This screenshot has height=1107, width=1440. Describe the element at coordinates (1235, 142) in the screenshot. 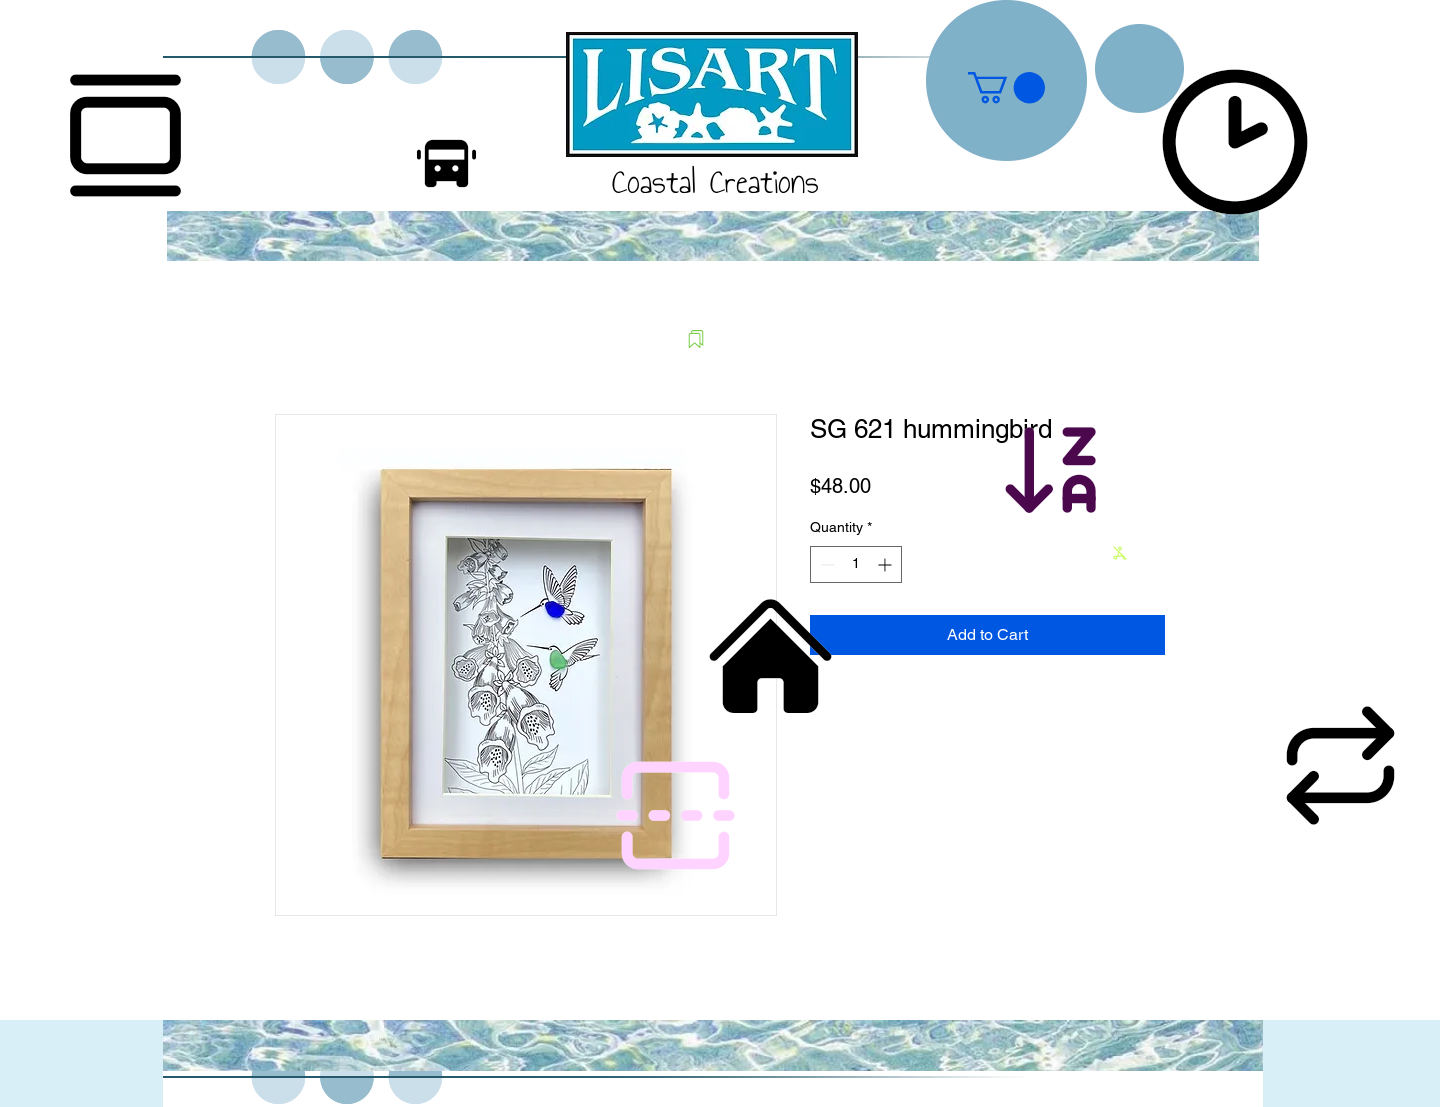

I see `view current time` at that location.